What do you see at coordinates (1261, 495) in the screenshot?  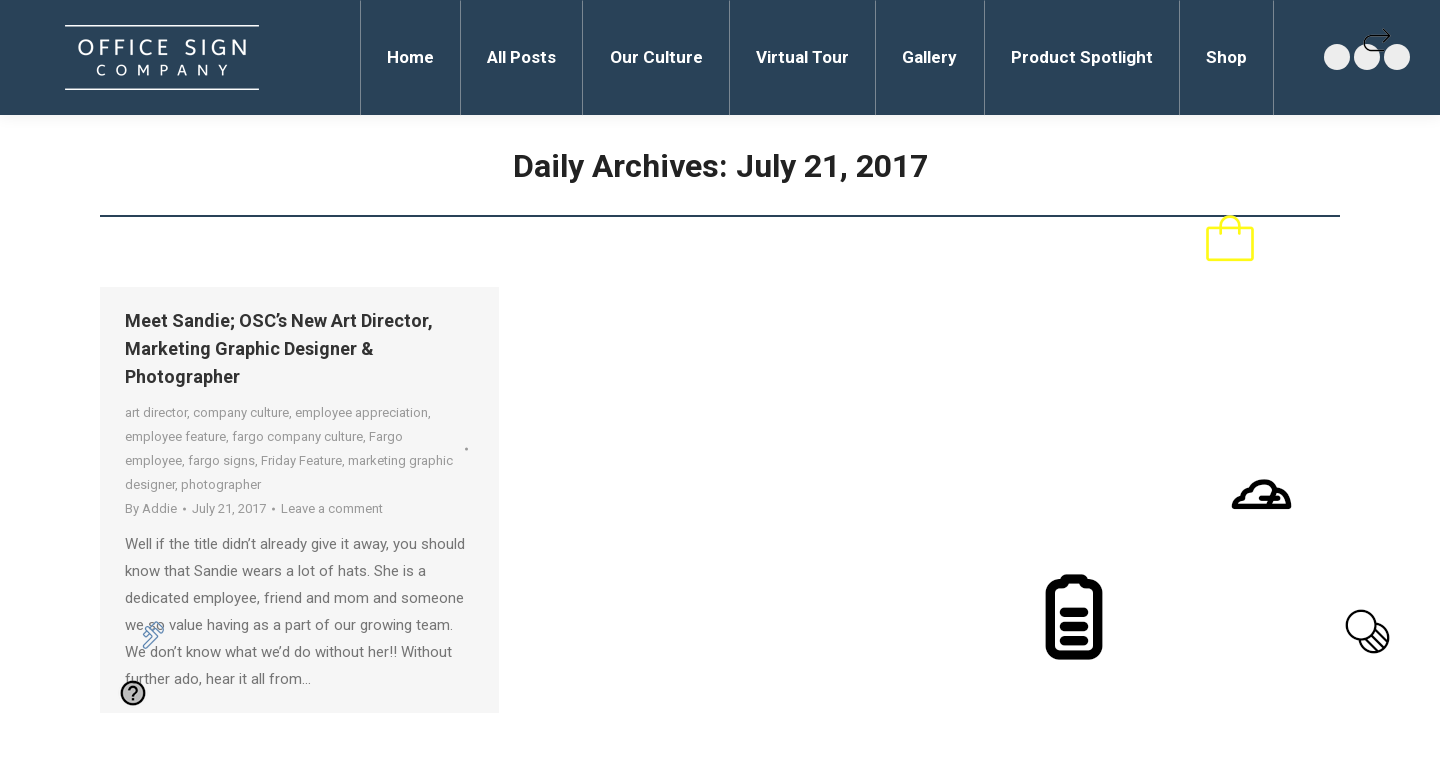 I see `cloudflare services or settings` at bounding box center [1261, 495].